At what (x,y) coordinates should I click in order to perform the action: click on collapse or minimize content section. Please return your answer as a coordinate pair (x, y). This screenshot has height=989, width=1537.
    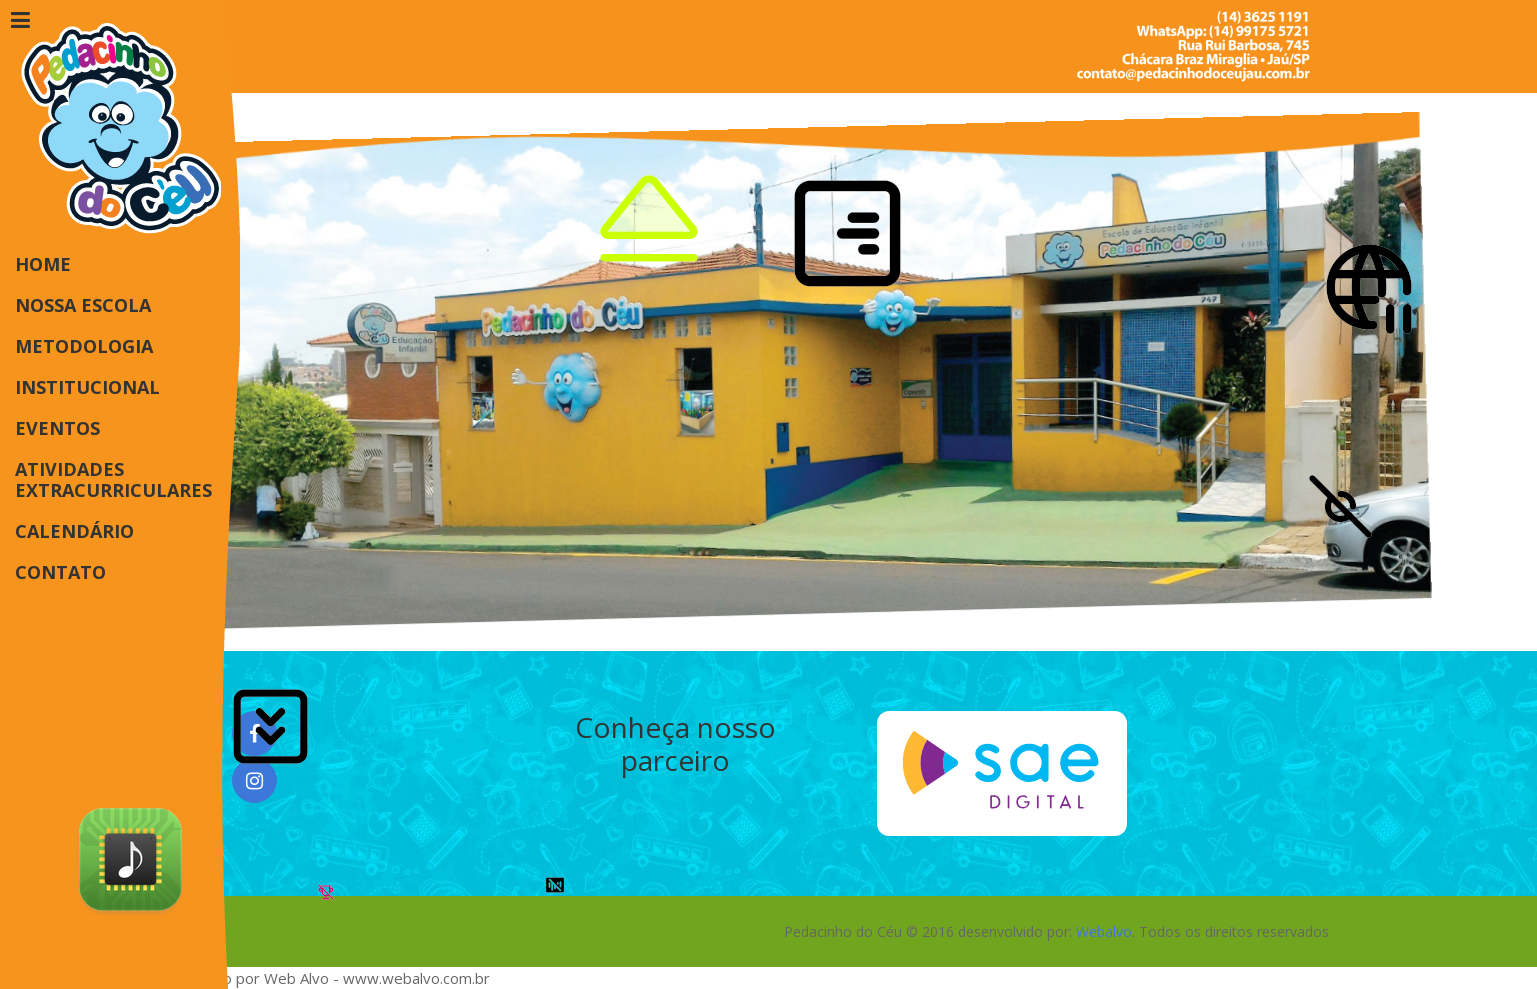
    Looking at the image, I should click on (270, 726).